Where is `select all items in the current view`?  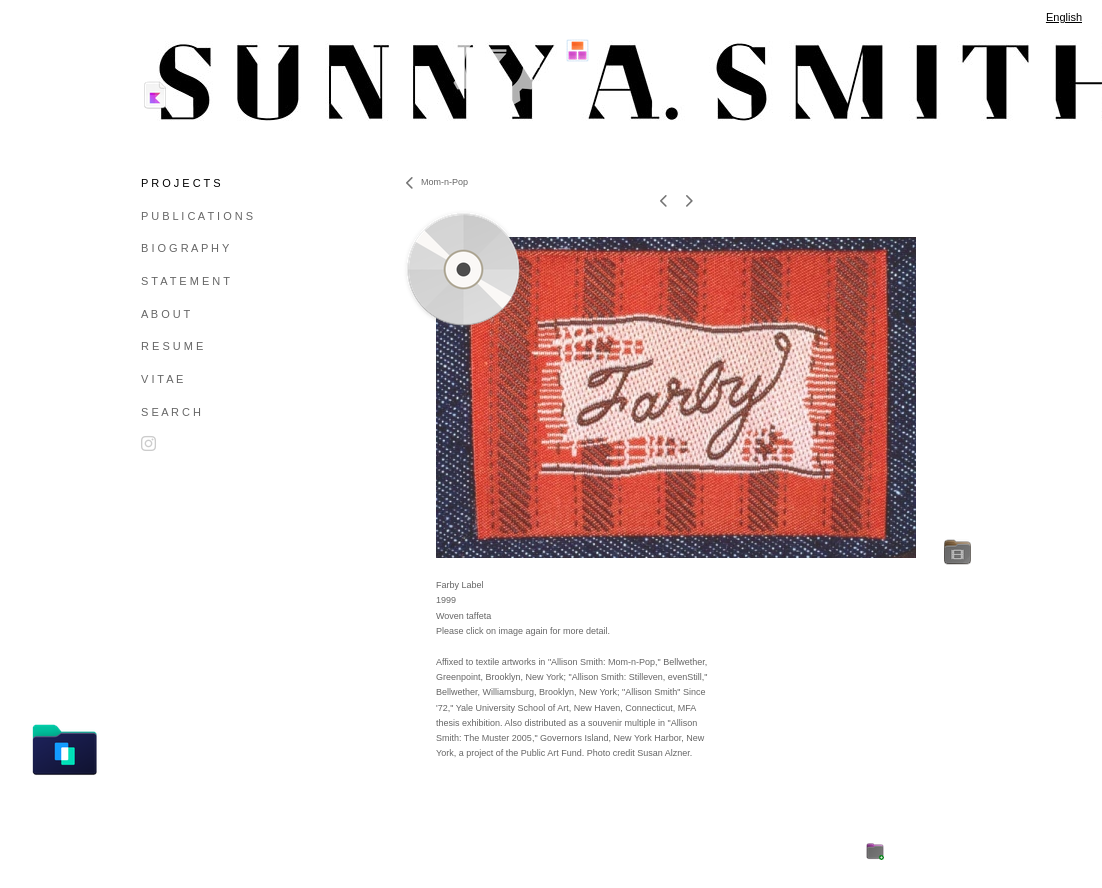 select all items in the current view is located at coordinates (577, 50).